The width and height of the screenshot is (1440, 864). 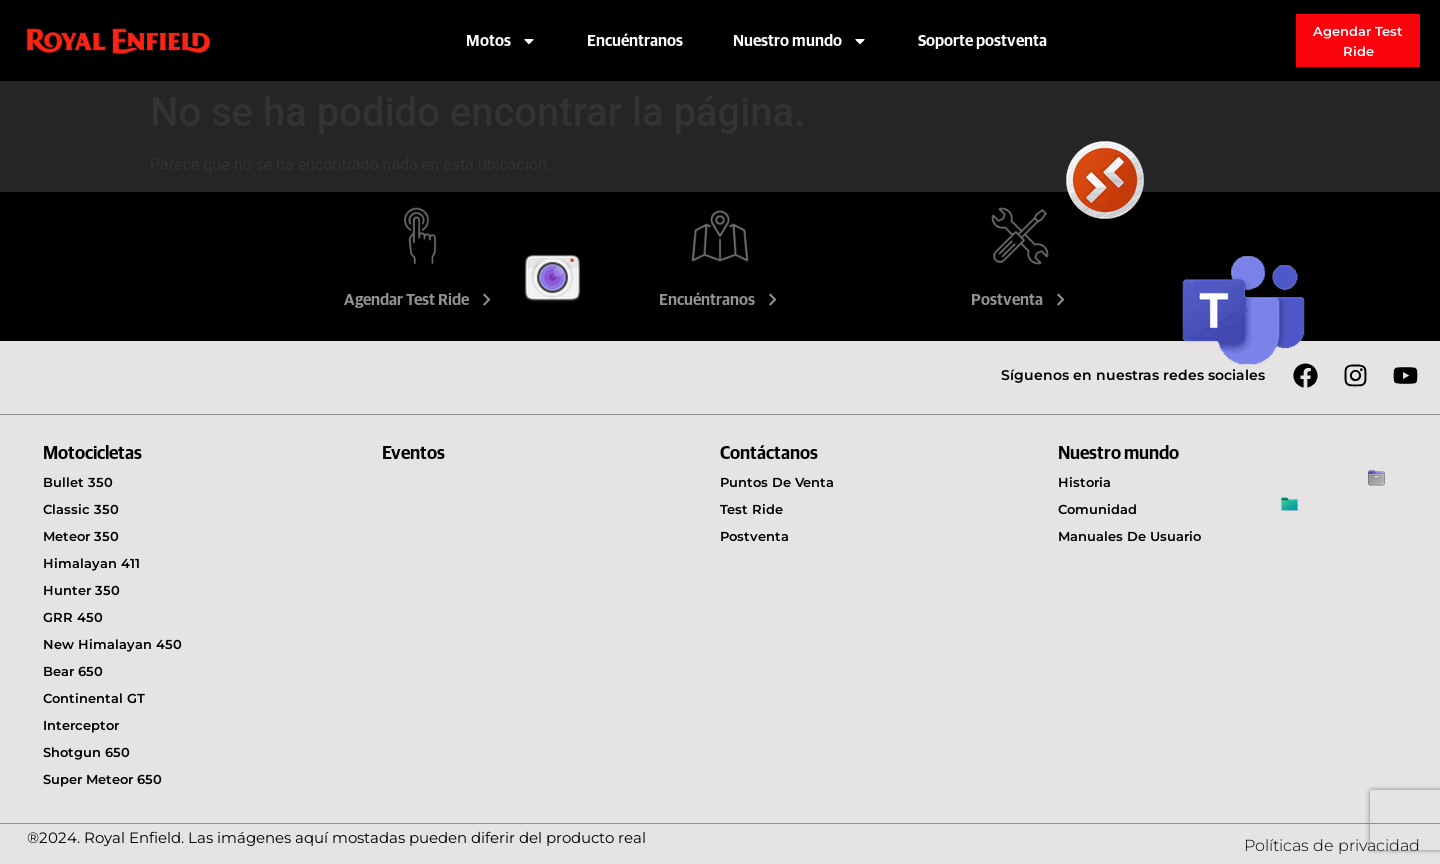 I want to click on open the file manager application, so click(x=1376, y=477).